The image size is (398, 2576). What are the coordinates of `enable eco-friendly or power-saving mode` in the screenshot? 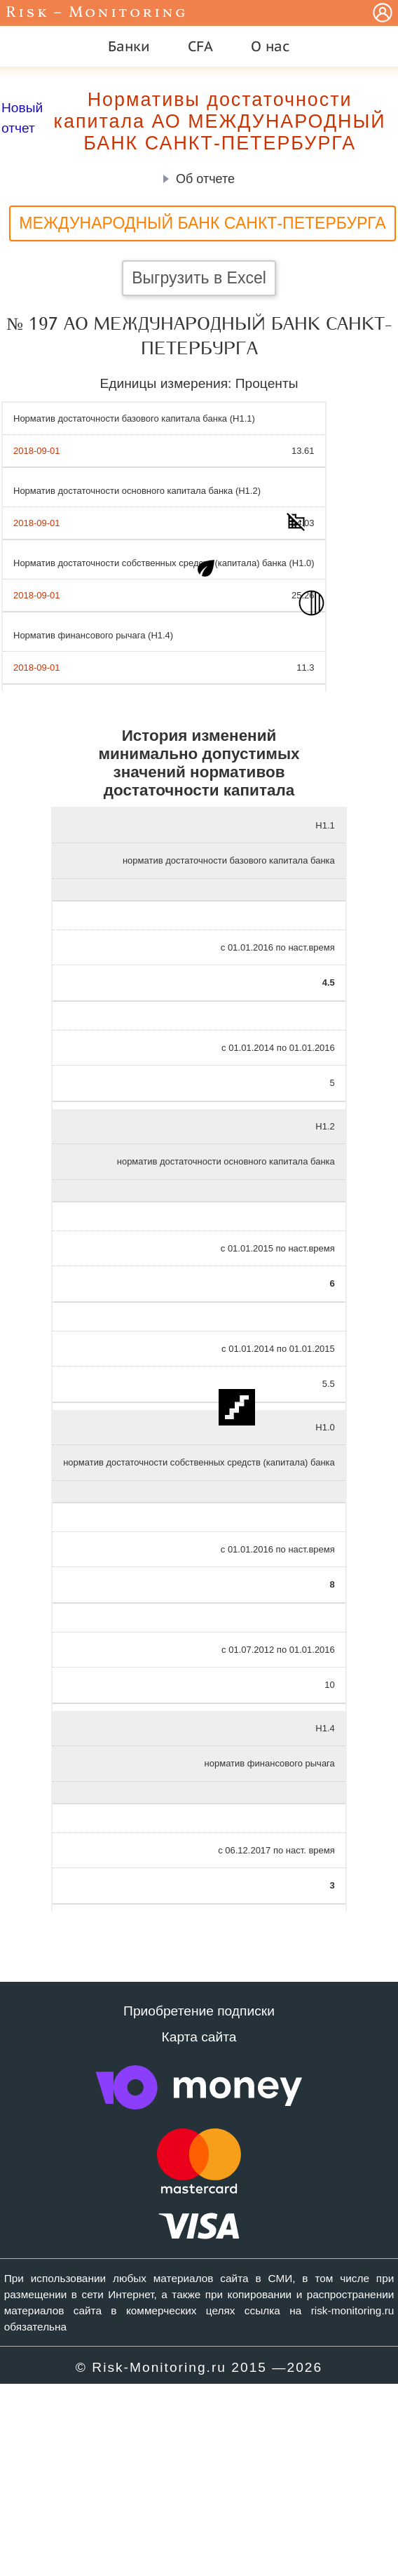 It's located at (206, 568).